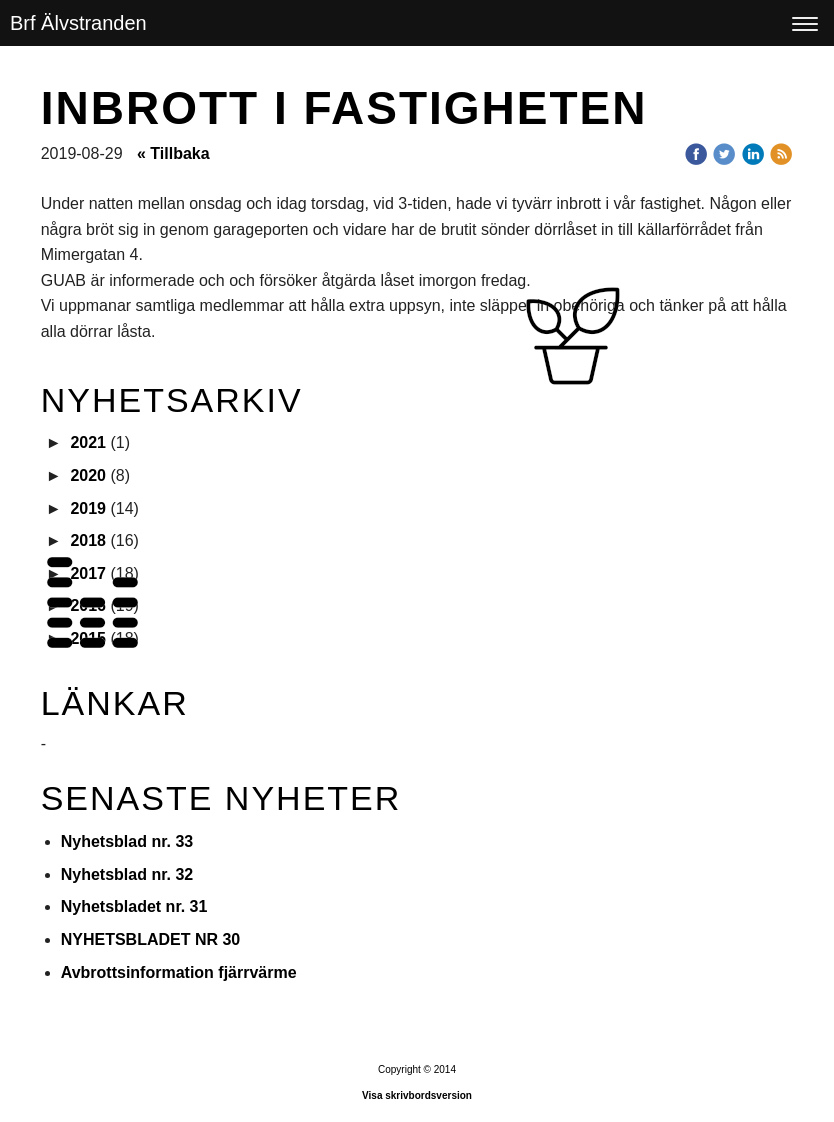 The height and width of the screenshot is (1122, 834). What do you see at coordinates (92, 602) in the screenshot?
I see `view column chart or bar graph data` at bounding box center [92, 602].